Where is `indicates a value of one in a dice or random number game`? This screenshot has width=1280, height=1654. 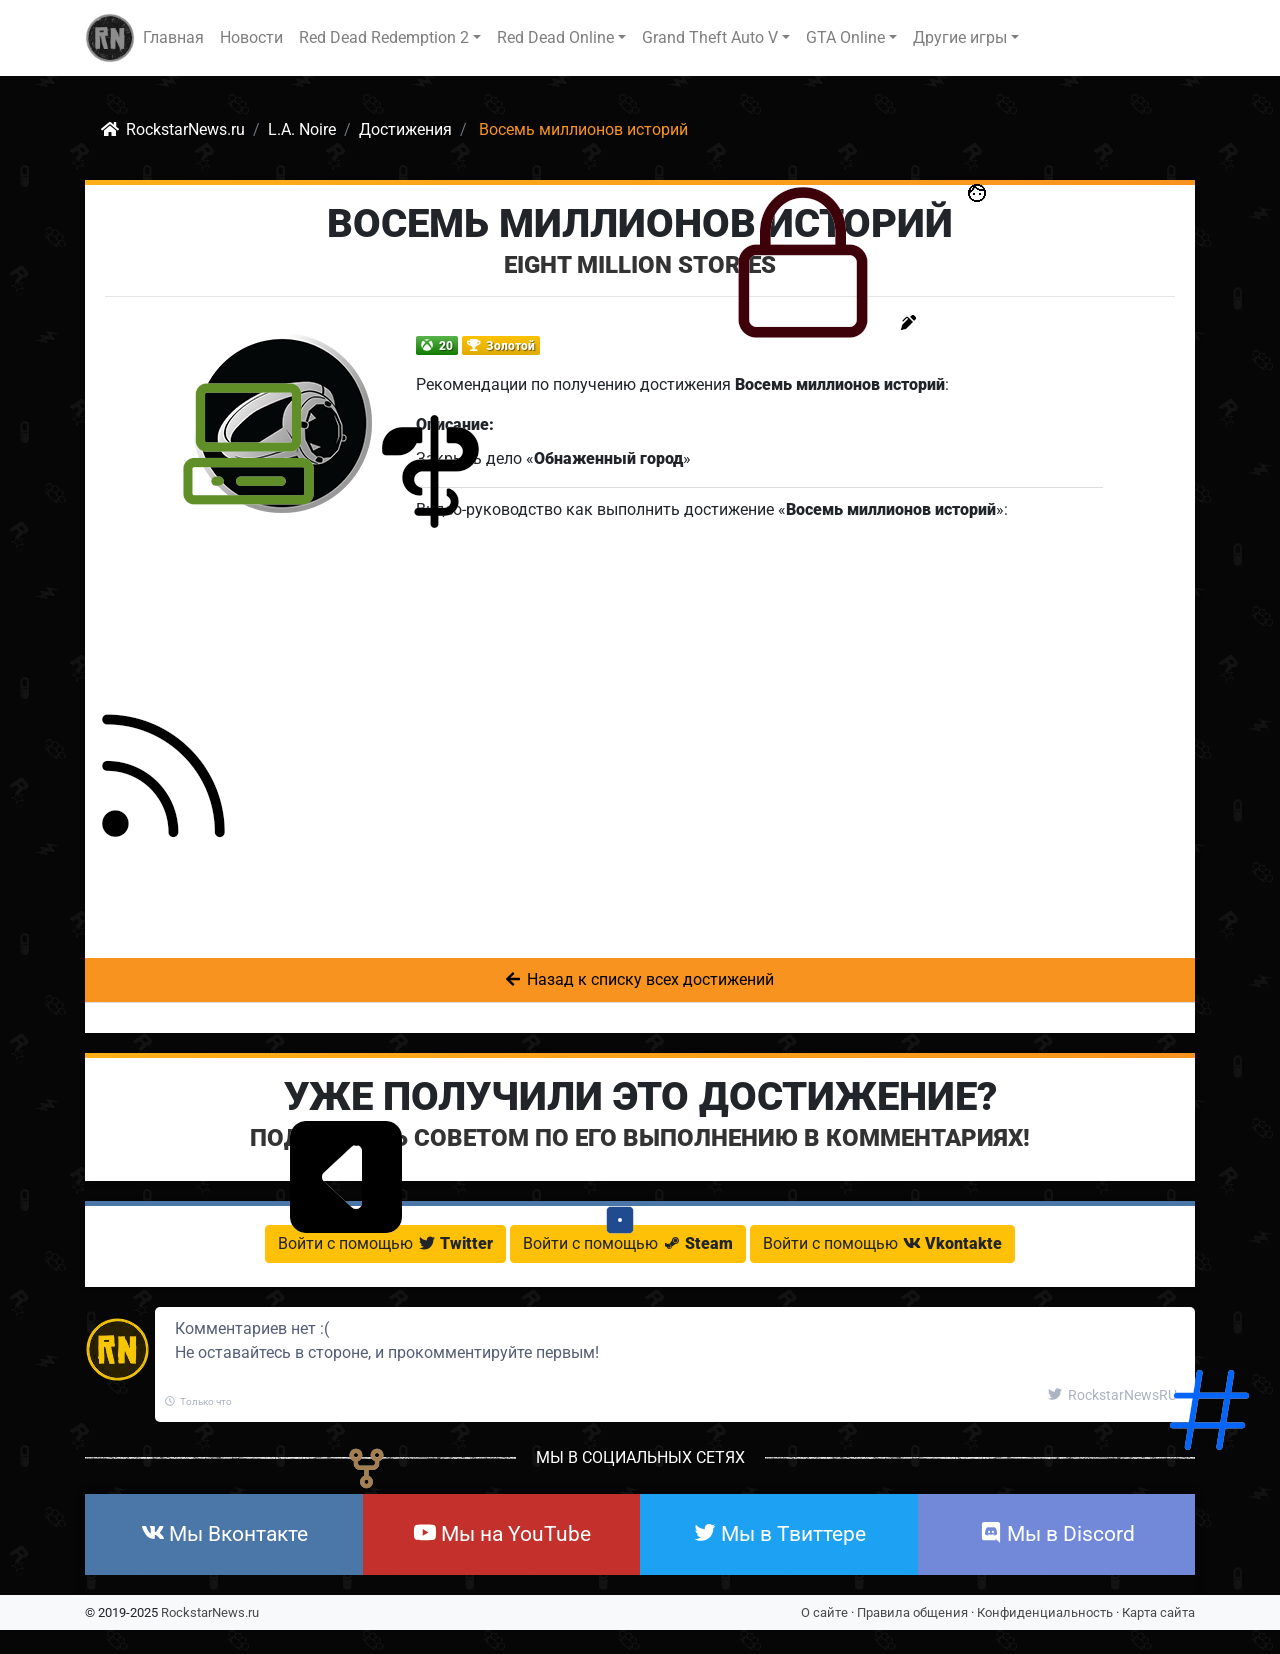
indicates a value of one in a dice or random number game is located at coordinates (620, 1220).